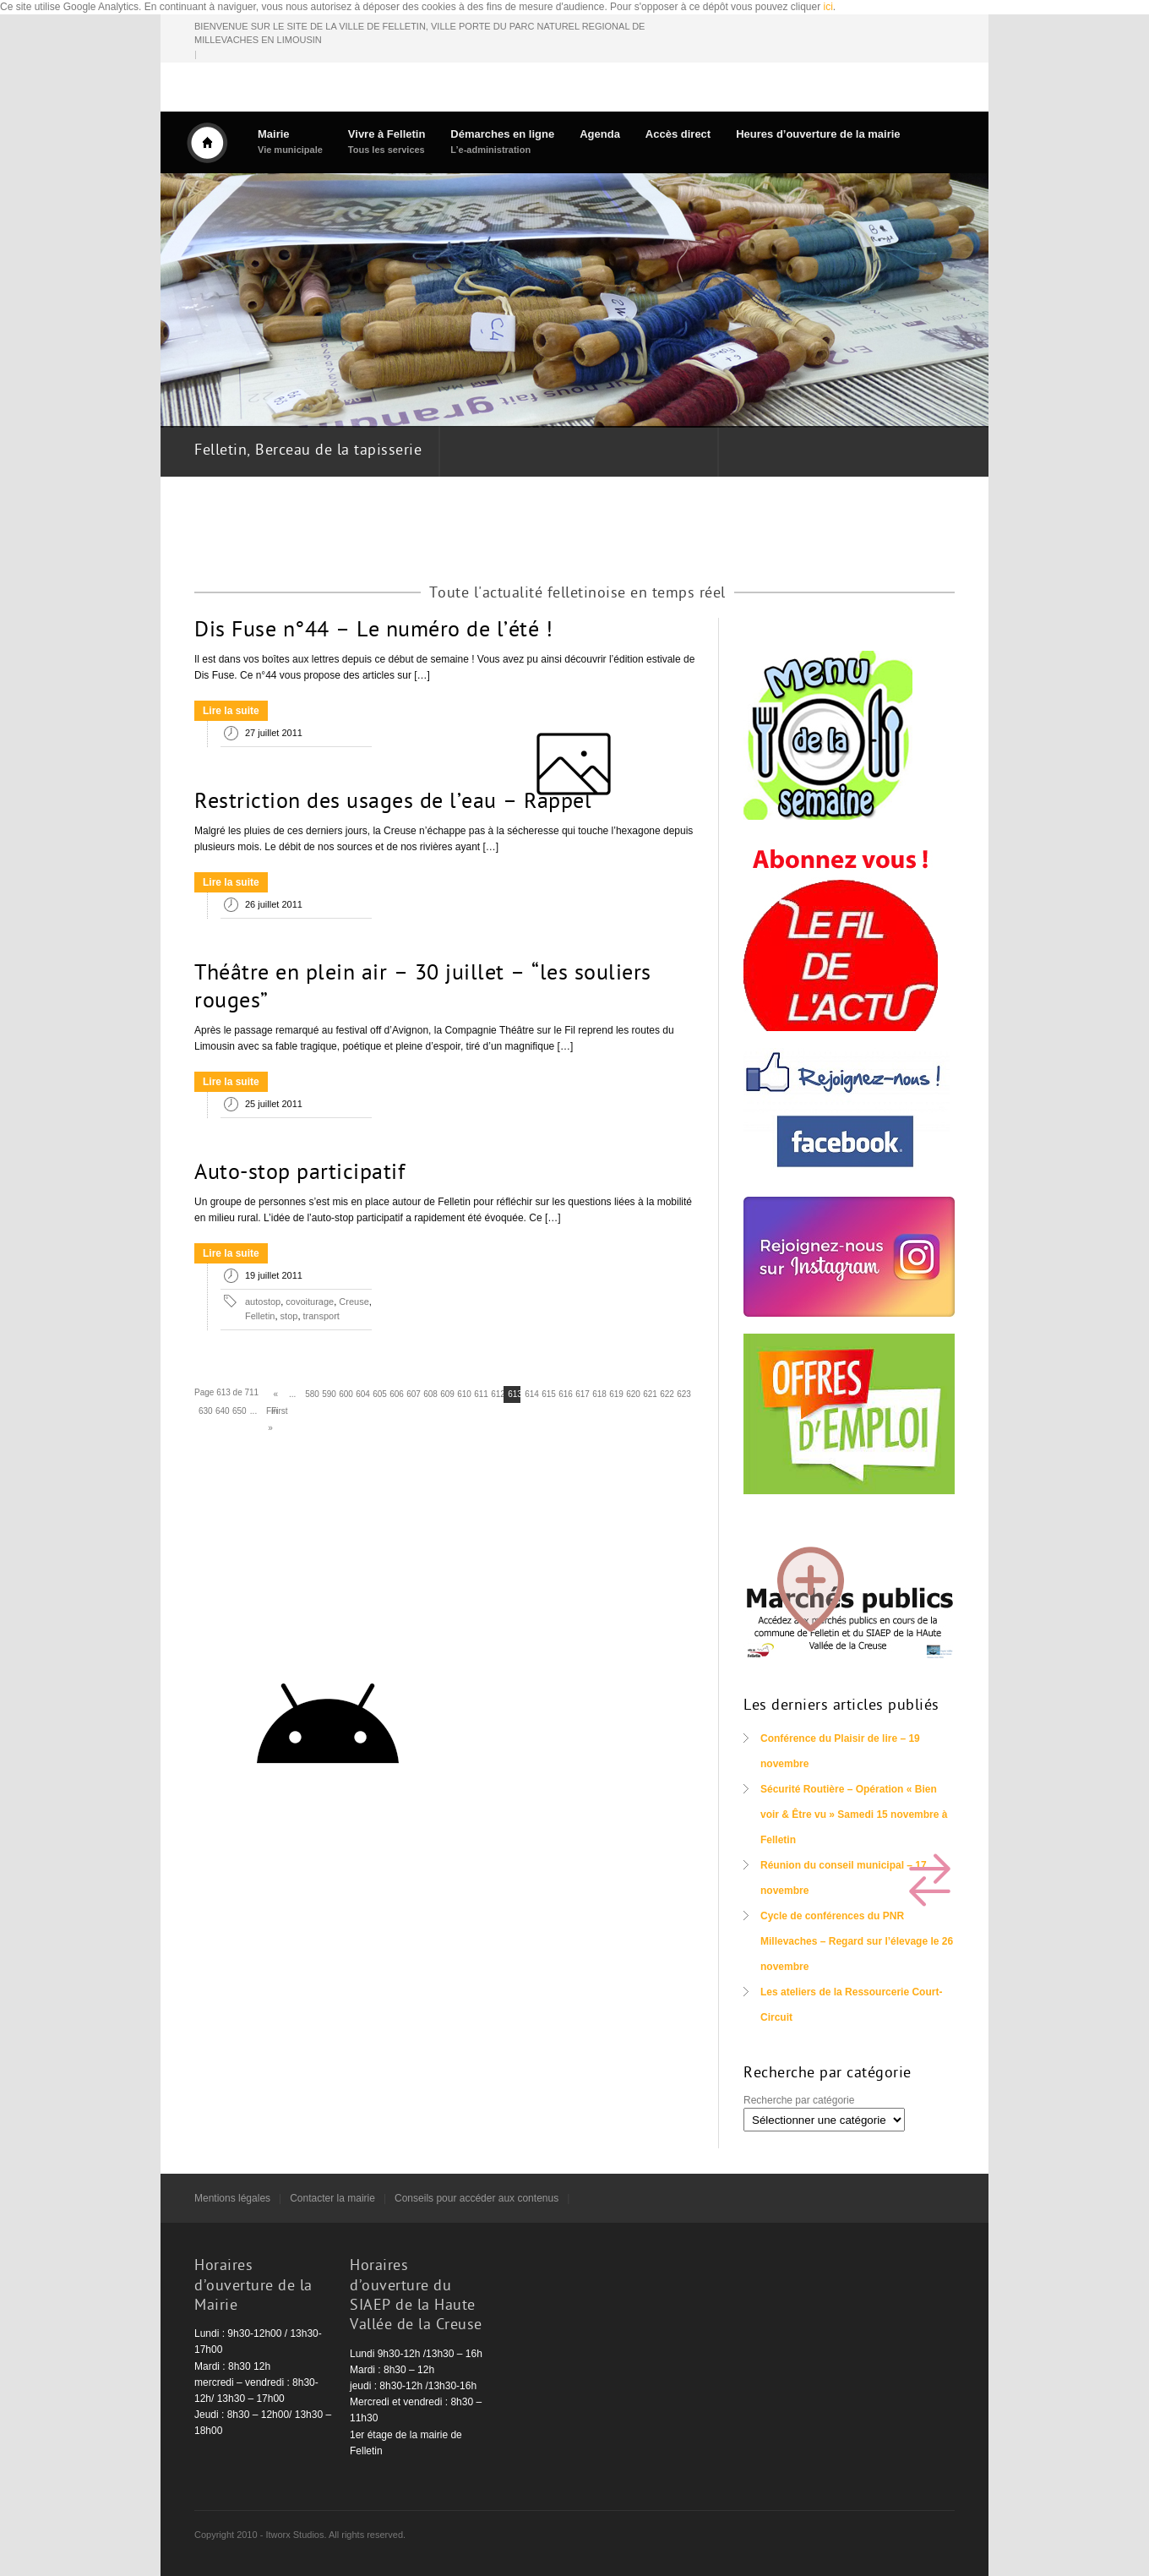  Describe the element at coordinates (574, 764) in the screenshot. I see `view or browse photos` at that location.